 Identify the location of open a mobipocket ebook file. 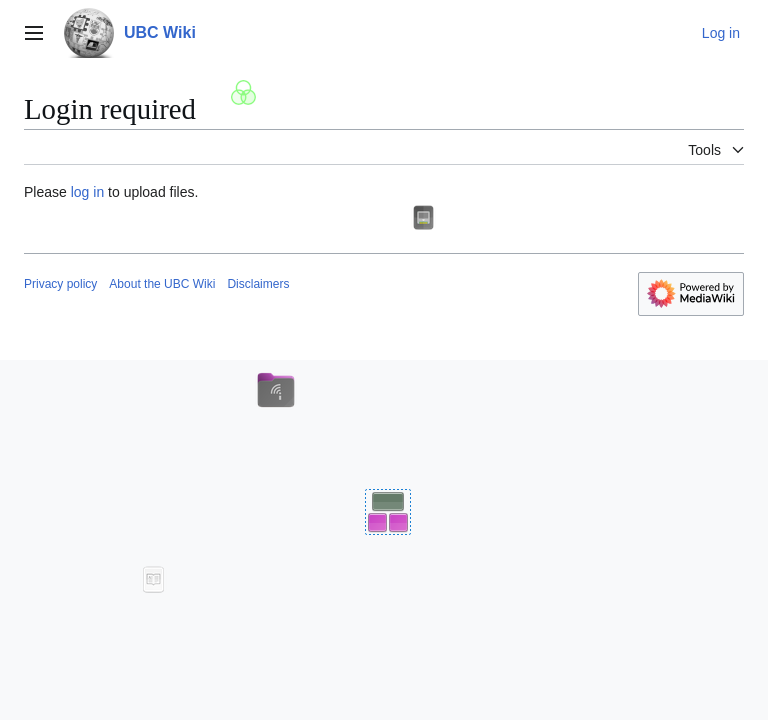
(153, 579).